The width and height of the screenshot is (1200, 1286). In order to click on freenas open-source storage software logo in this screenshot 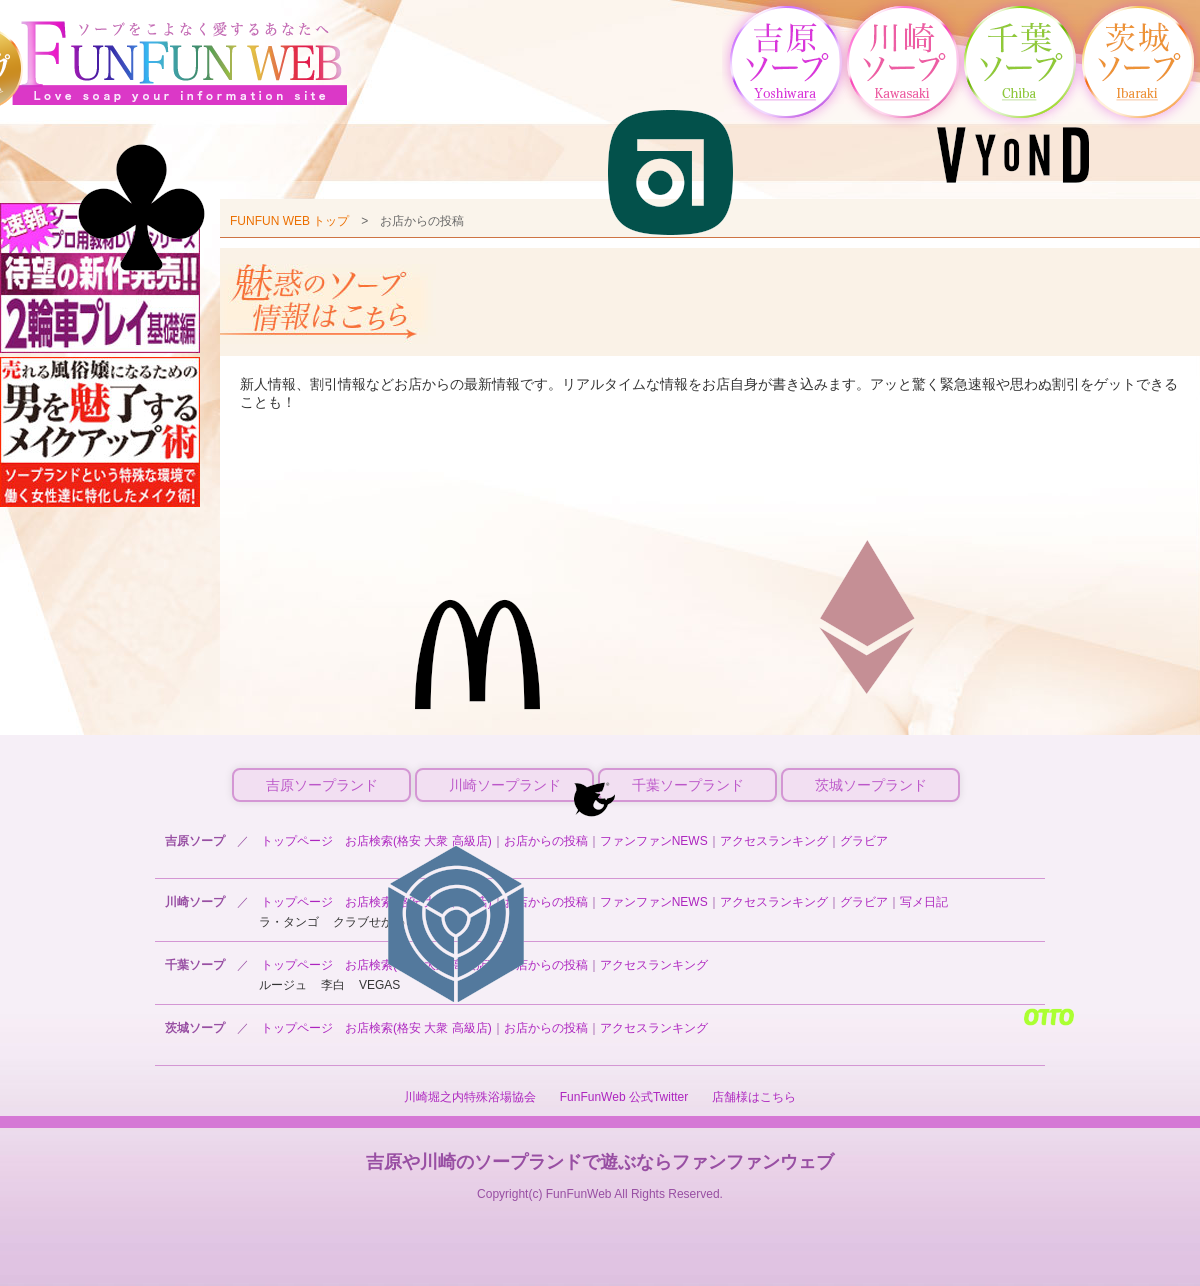, I will do `click(594, 799)`.